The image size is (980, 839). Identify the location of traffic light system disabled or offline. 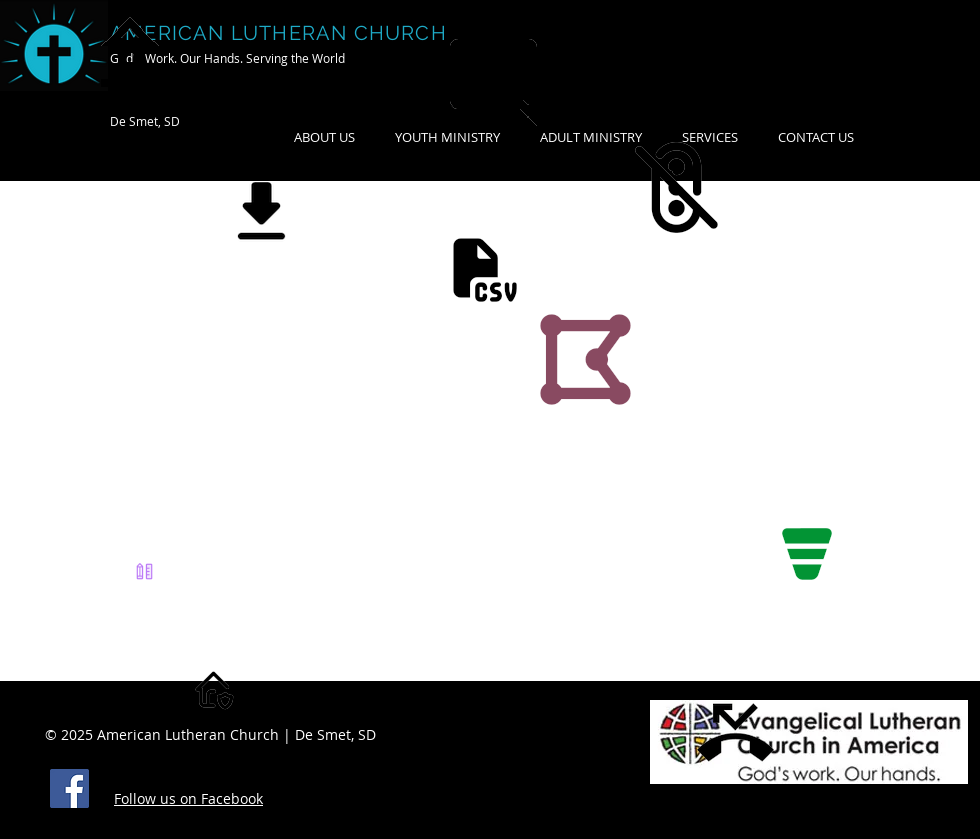
(676, 187).